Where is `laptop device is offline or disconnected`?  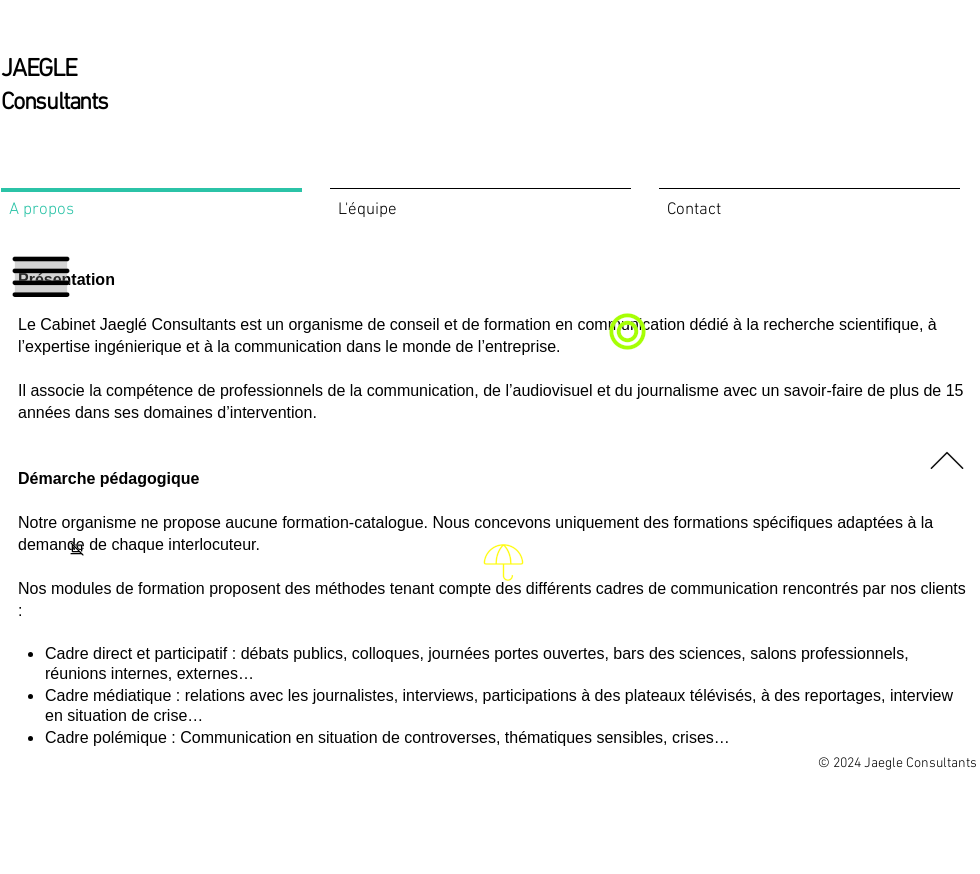
laptop device is offline or disconnected is located at coordinates (77, 549).